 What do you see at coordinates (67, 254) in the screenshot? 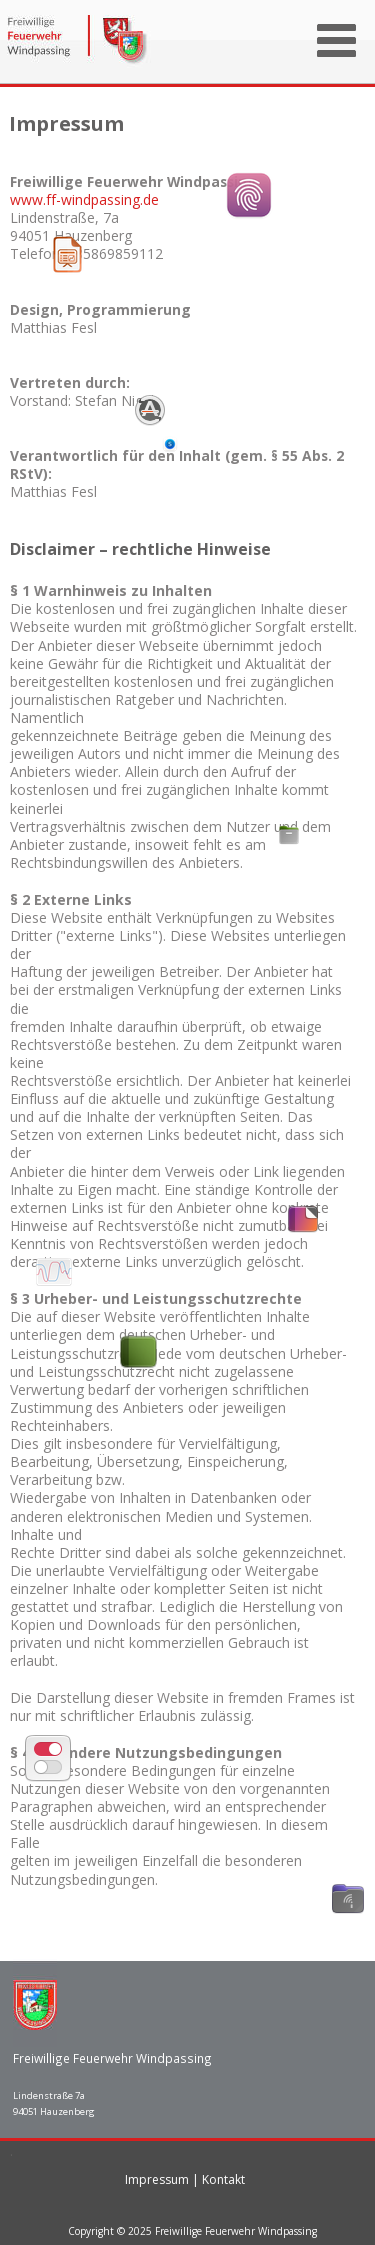
I see `libreoffice impress presentation file` at bounding box center [67, 254].